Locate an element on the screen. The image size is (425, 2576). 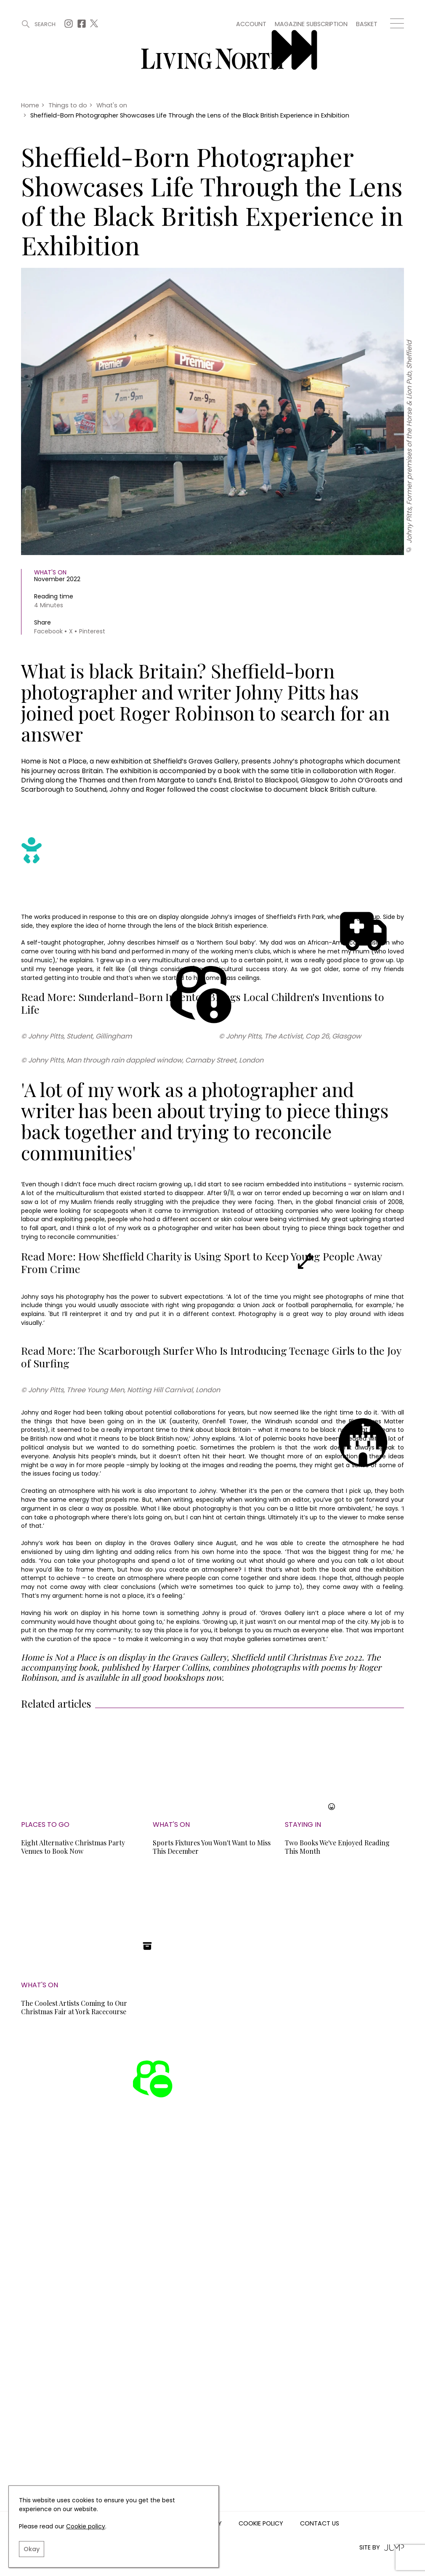
fort awesome brand logo is located at coordinates (363, 1442).